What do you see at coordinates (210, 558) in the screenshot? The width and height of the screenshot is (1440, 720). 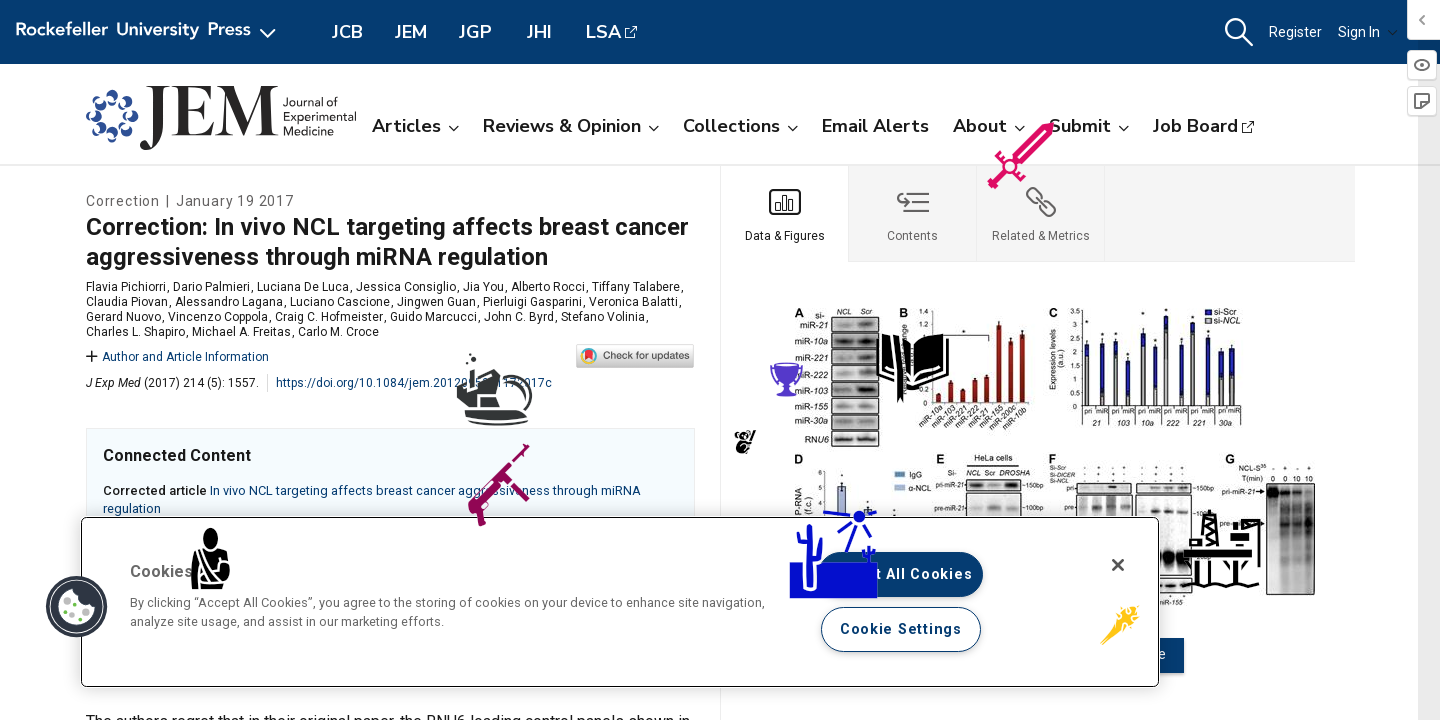 I see `indicates an injury or medical condition` at bounding box center [210, 558].